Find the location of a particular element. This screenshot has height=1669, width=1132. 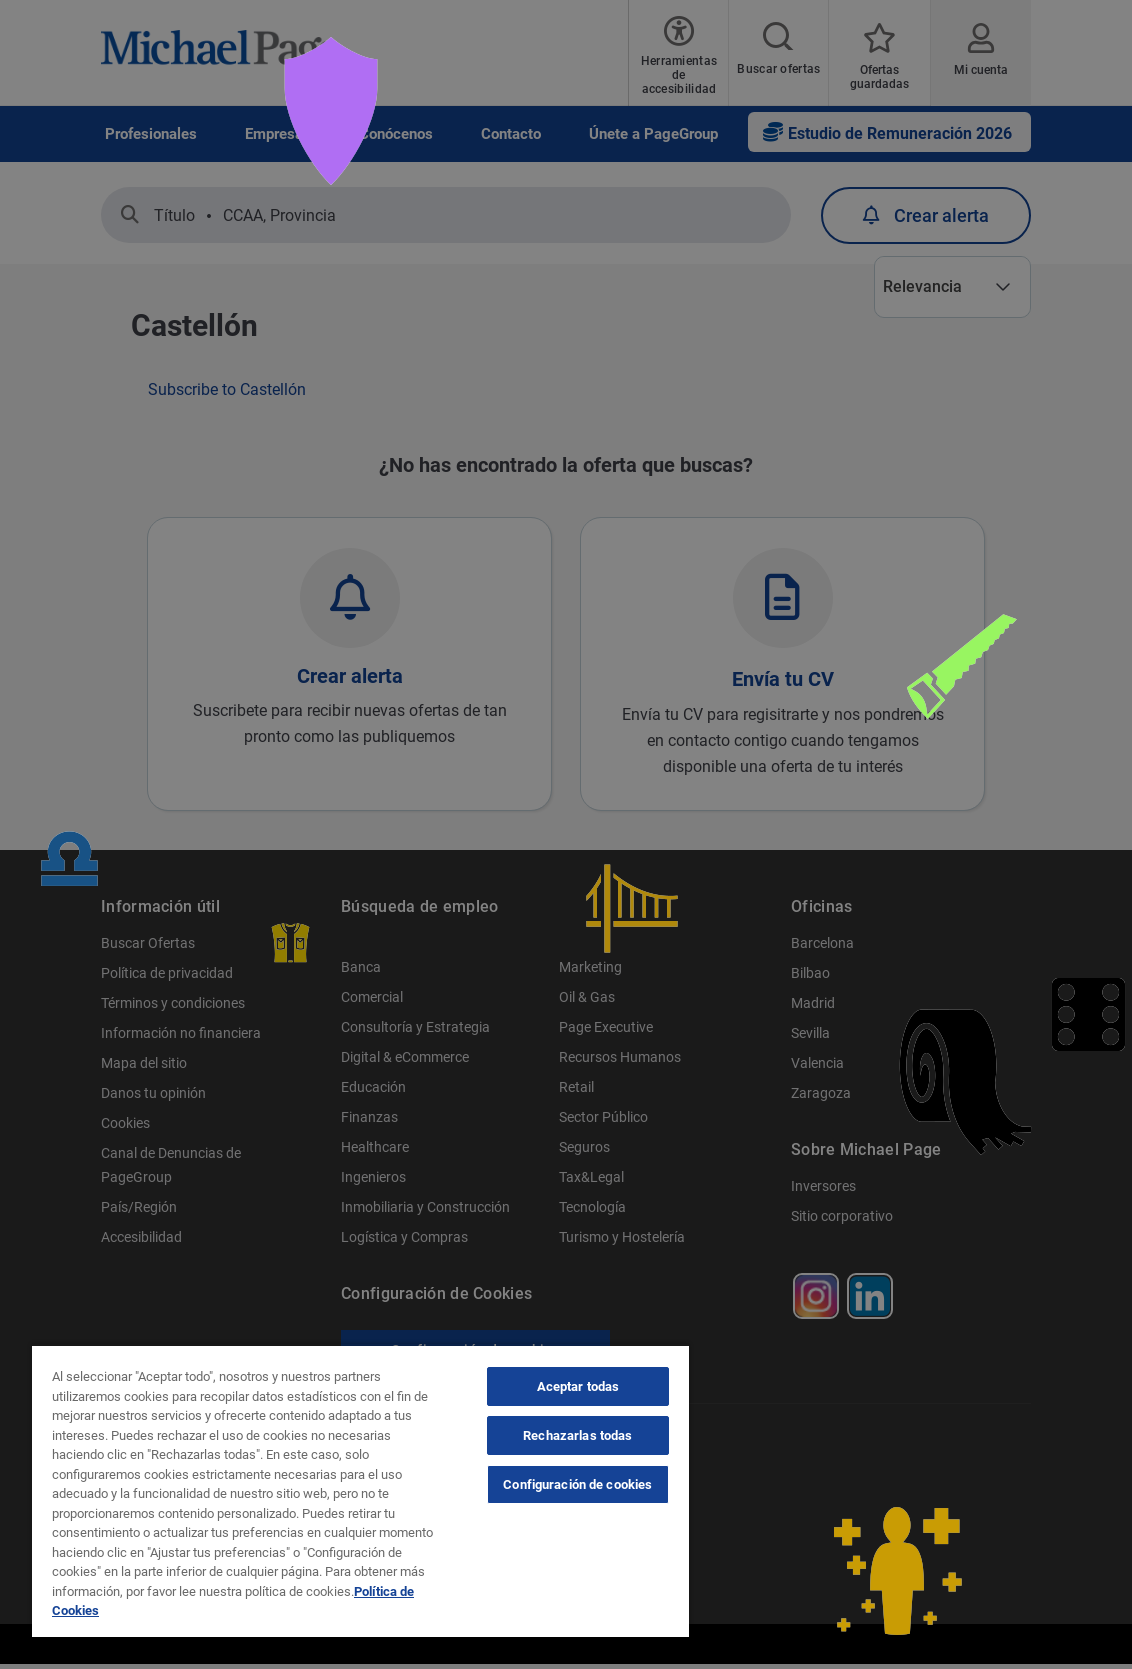

access first aid or medical supplies is located at coordinates (961, 1082).